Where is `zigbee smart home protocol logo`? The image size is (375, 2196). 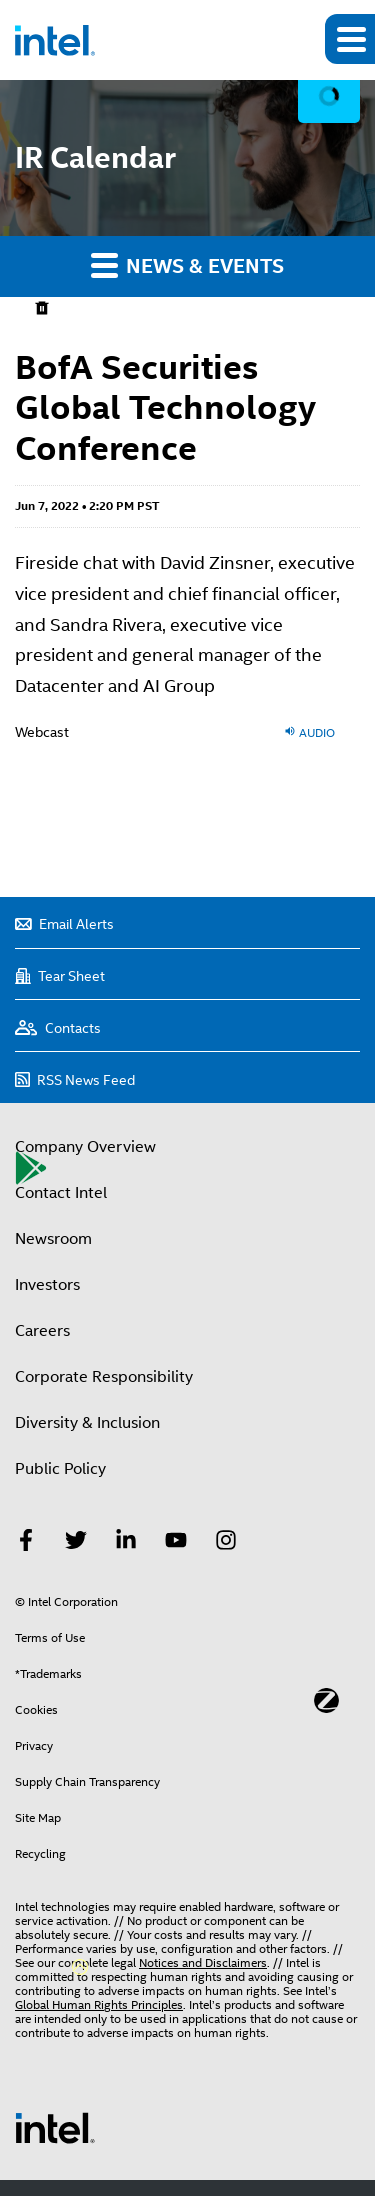 zigbee smart home protocol logo is located at coordinates (326, 1700).